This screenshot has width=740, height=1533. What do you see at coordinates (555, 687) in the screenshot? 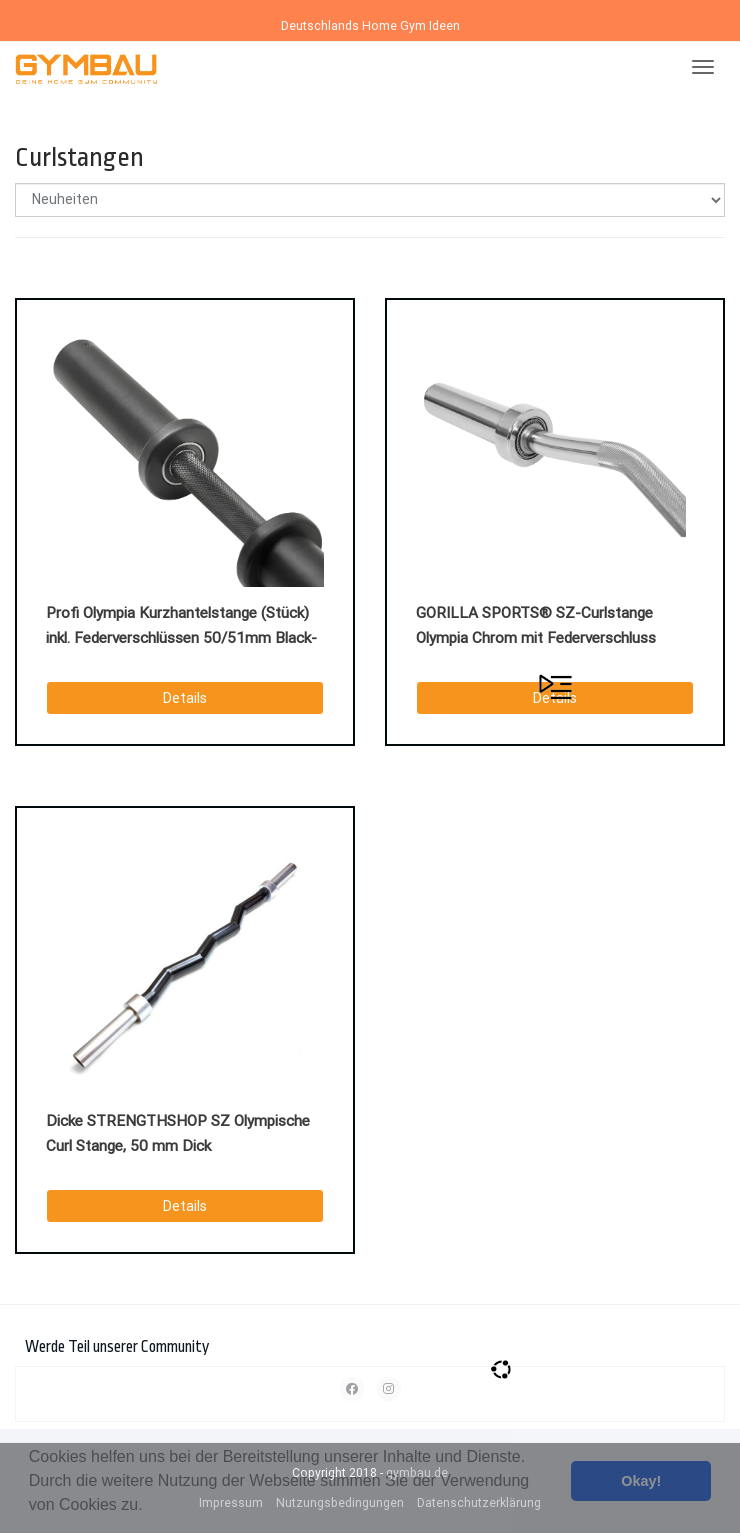
I see `step through code one line at a time during debugging` at bounding box center [555, 687].